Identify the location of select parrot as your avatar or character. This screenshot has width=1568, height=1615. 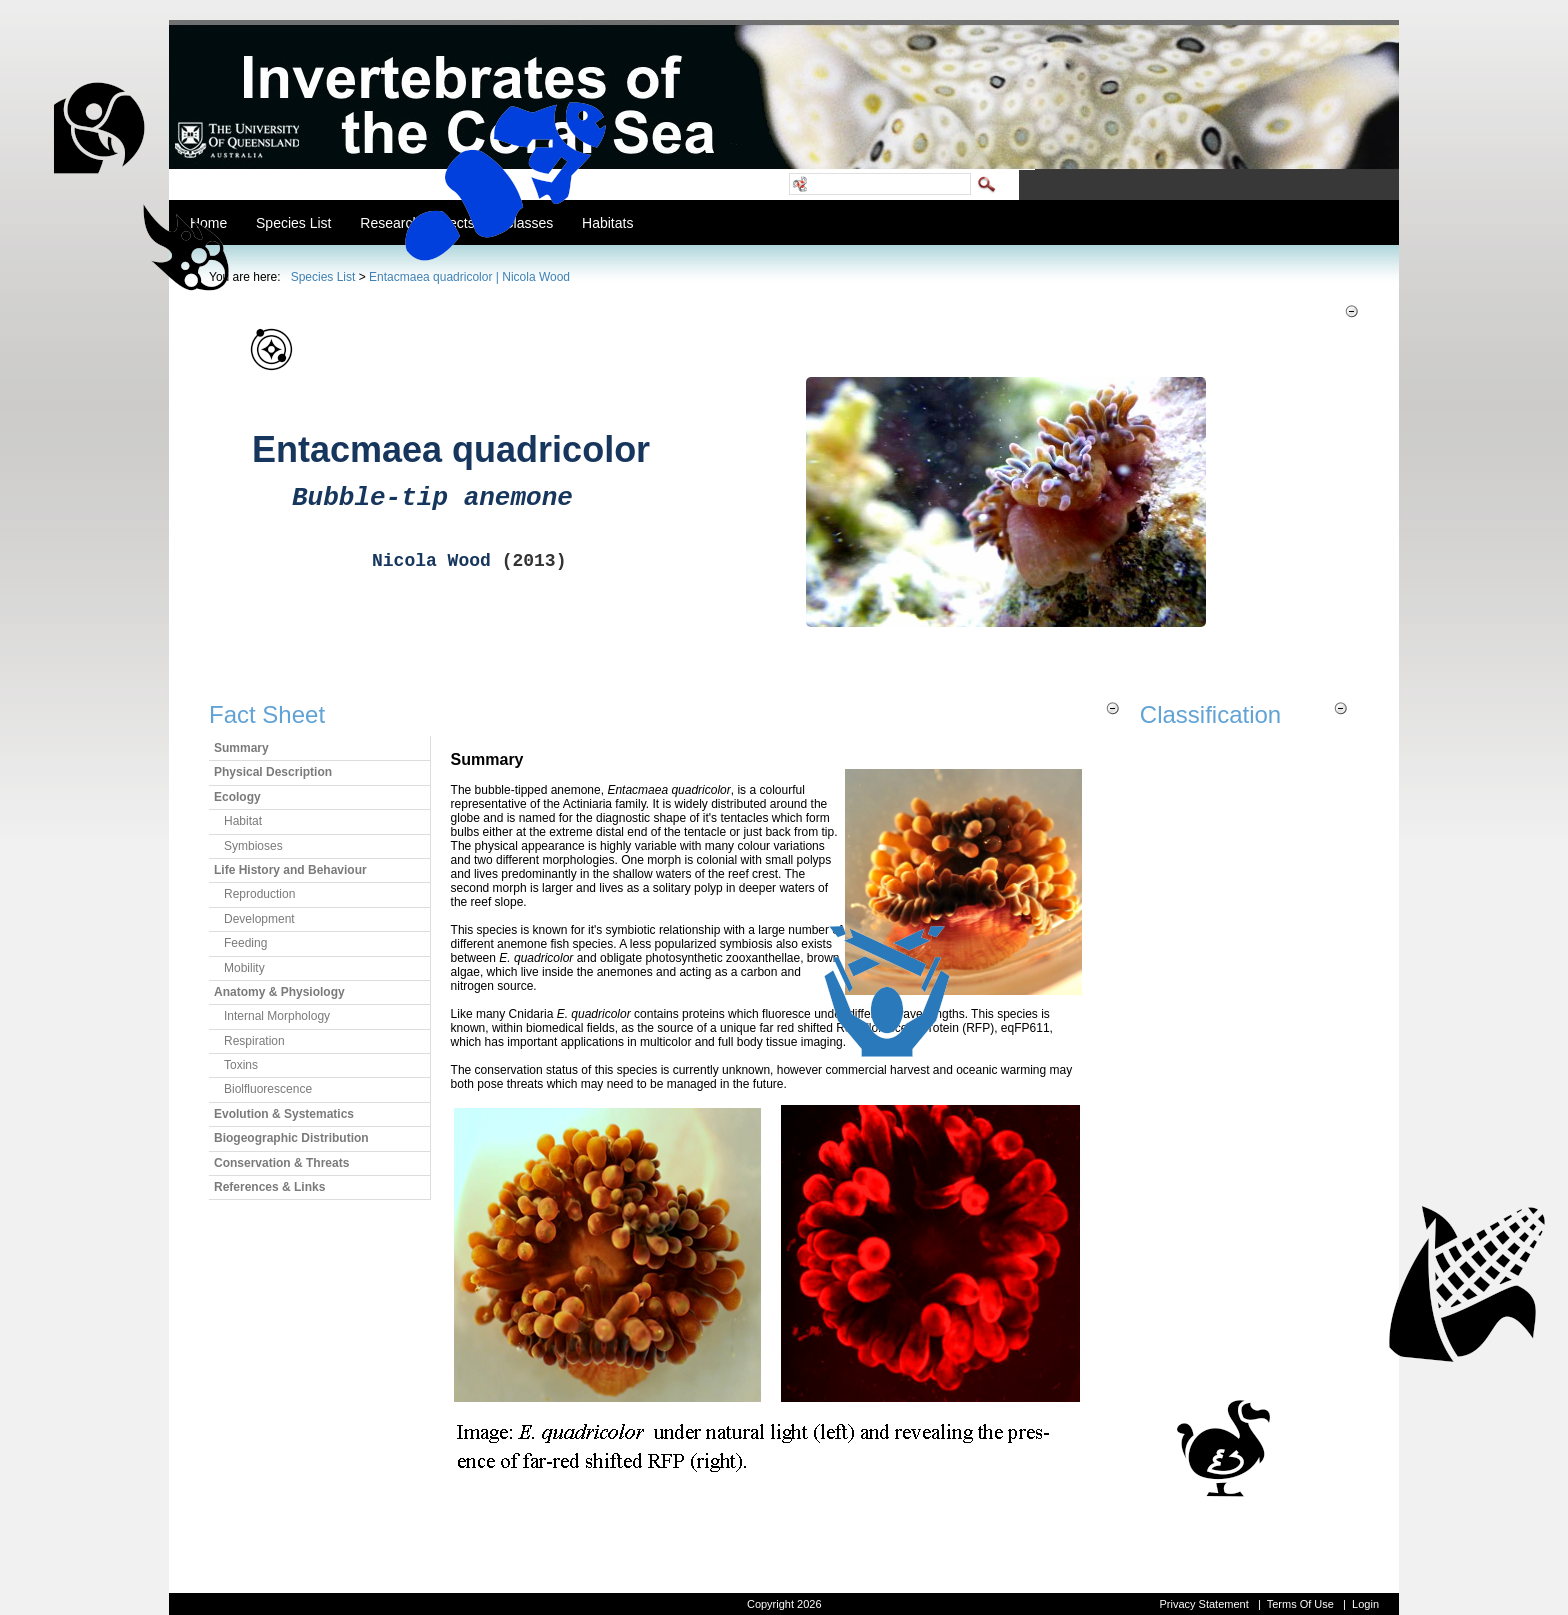
(99, 128).